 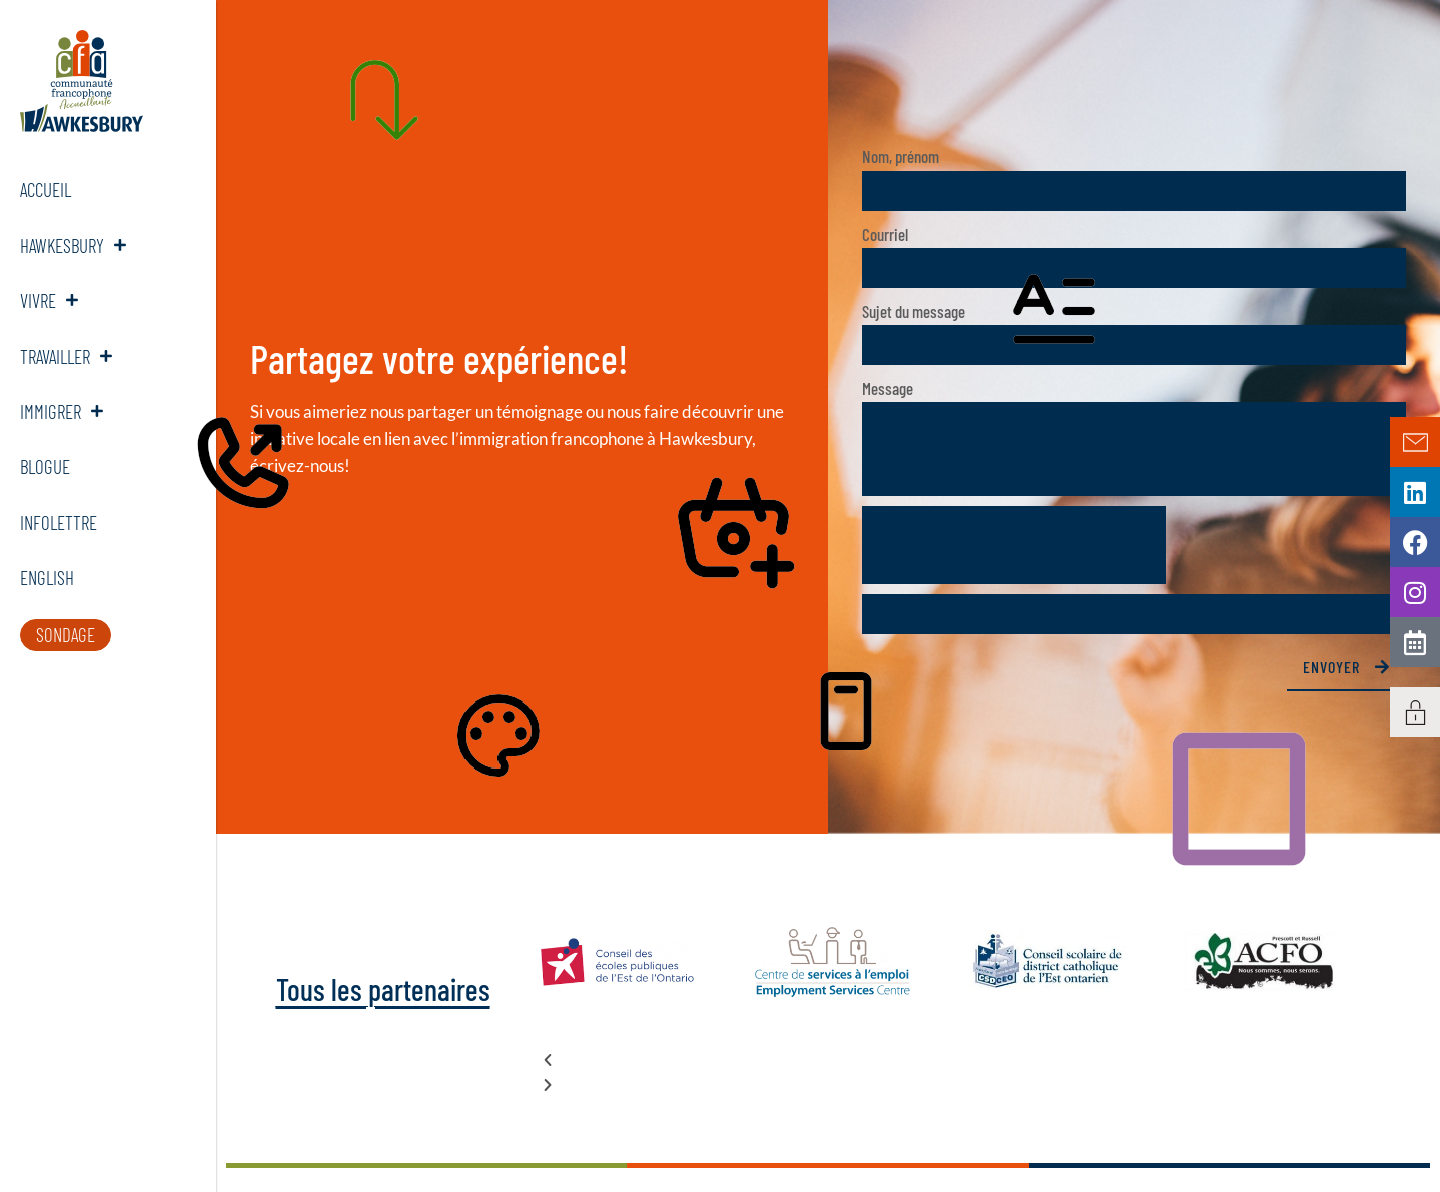 I want to click on stop media playback, so click(x=1239, y=799).